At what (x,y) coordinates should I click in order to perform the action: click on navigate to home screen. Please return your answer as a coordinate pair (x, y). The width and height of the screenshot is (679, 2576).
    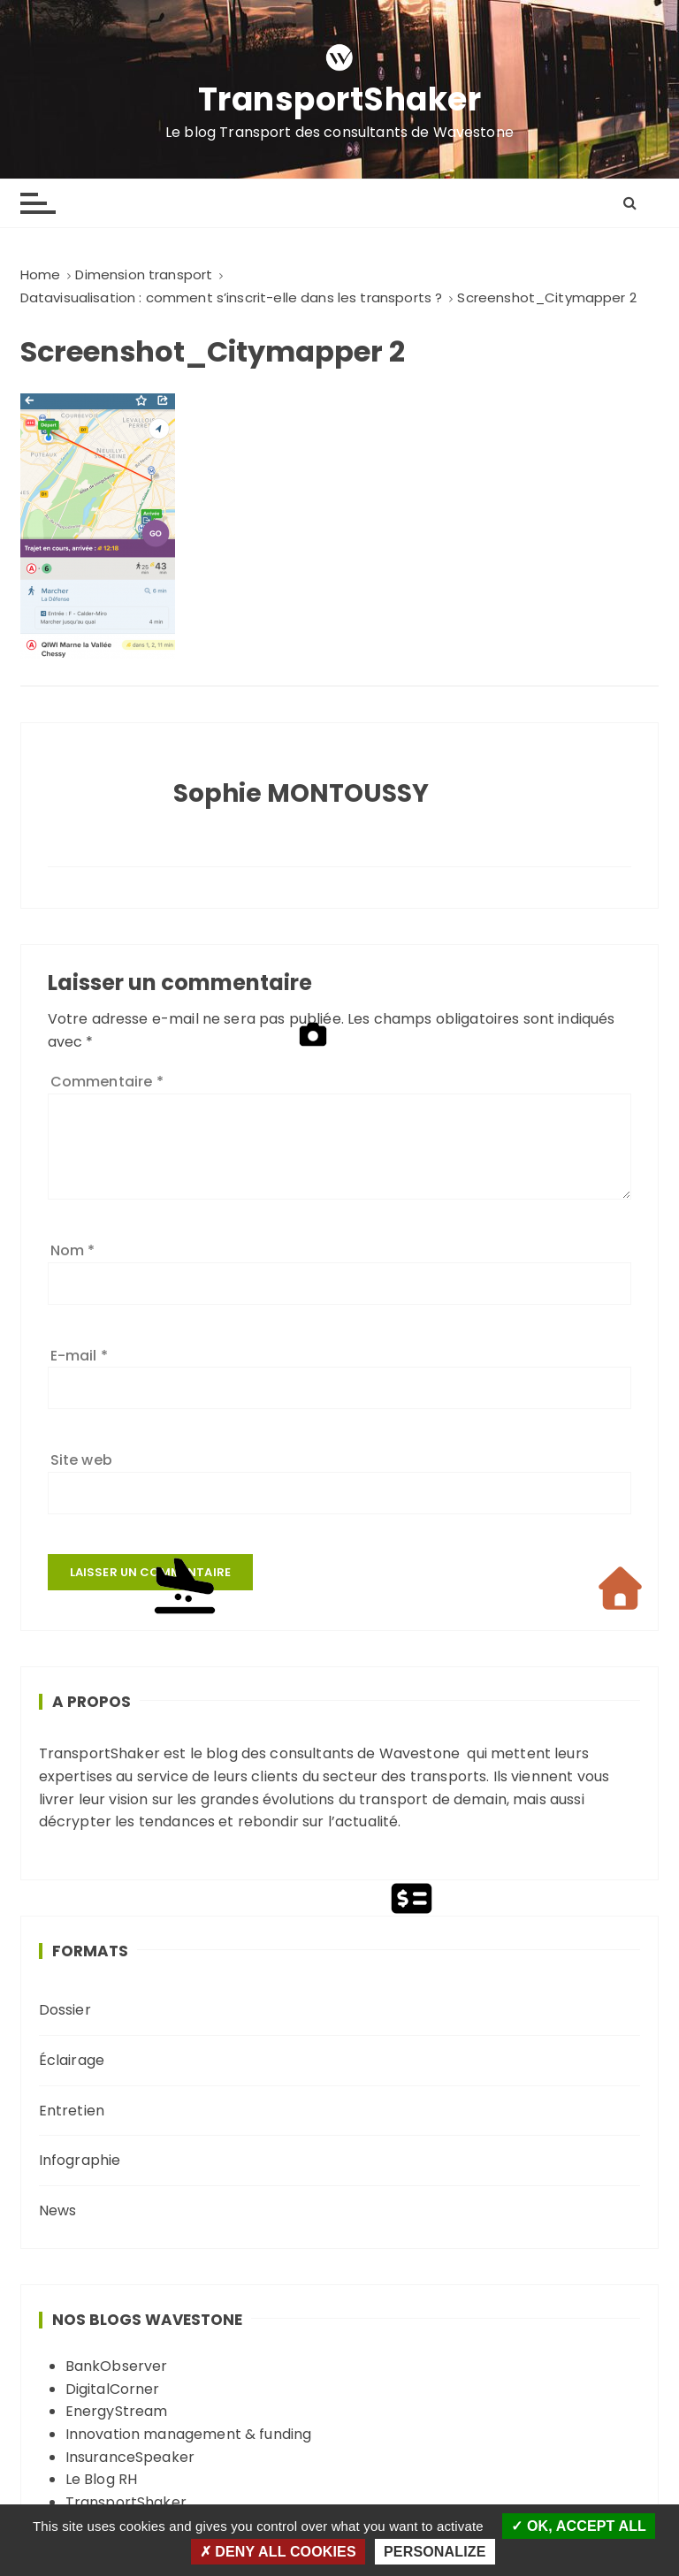
    Looking at the image, I should click on (620, 1588).